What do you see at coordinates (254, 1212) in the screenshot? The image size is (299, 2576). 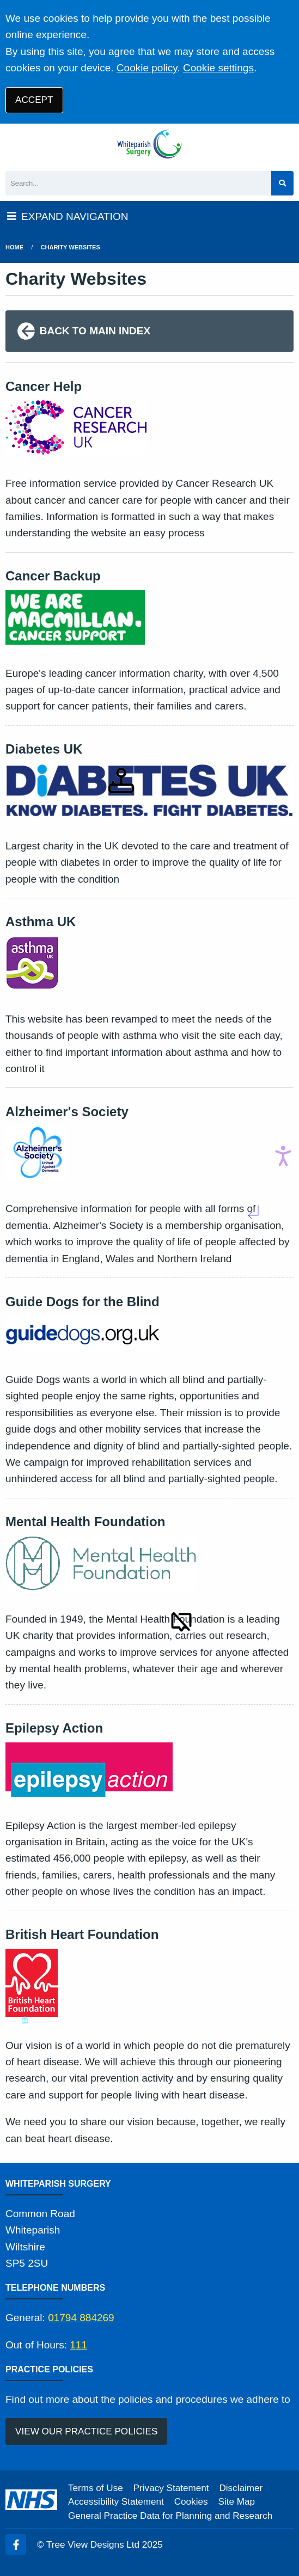 I see `go back to previous line or section` at bounding box center [254, 1212].